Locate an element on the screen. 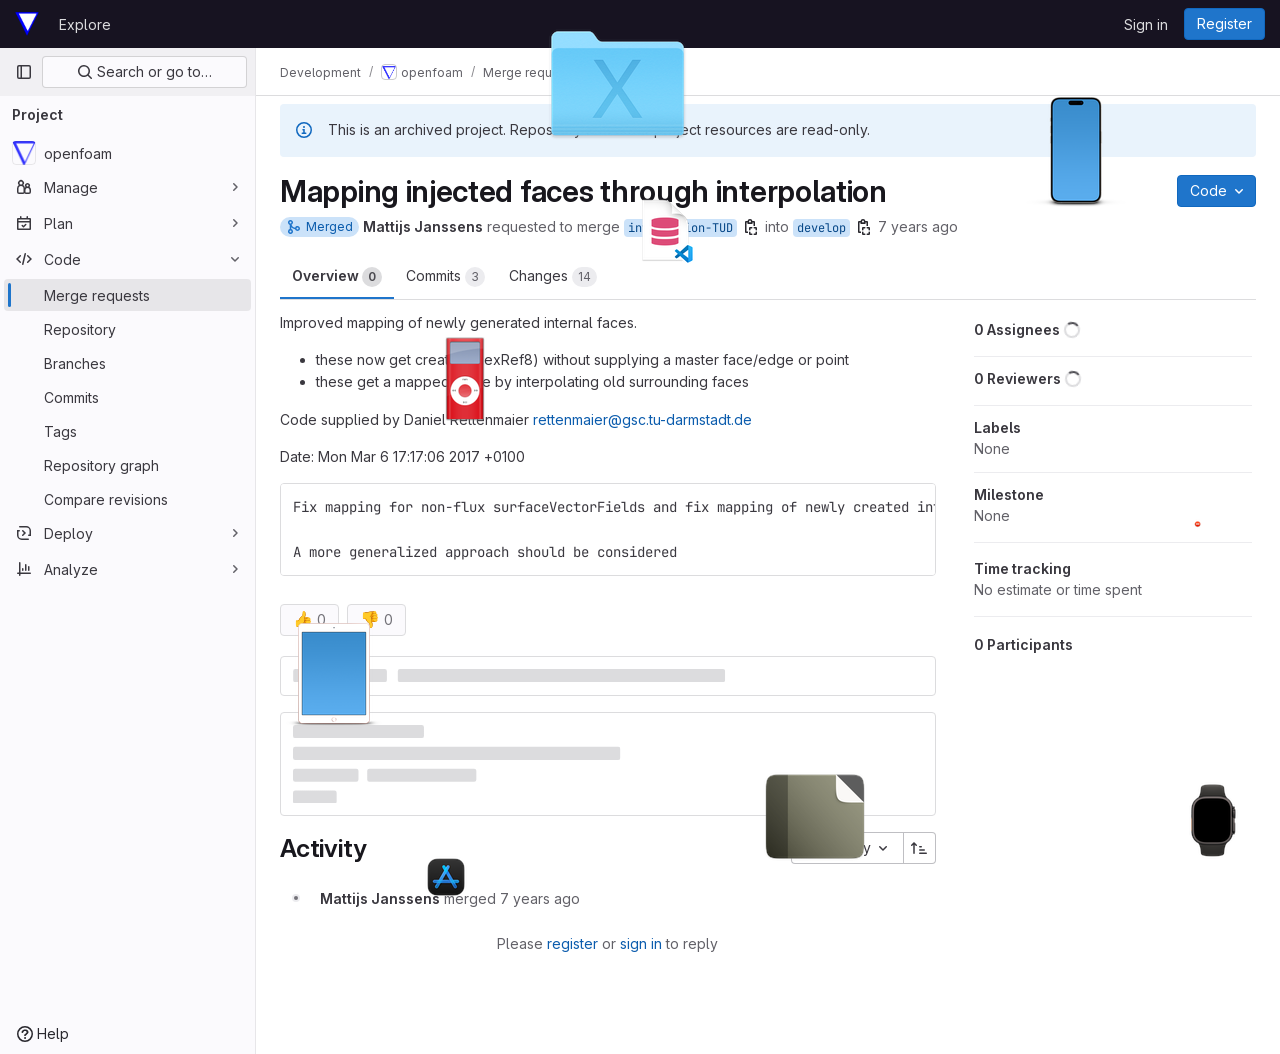 Image resolution: width=1280 pixels, height=1054 pixels. open the app store connect or developer tools is located at coordinates (446, 877).